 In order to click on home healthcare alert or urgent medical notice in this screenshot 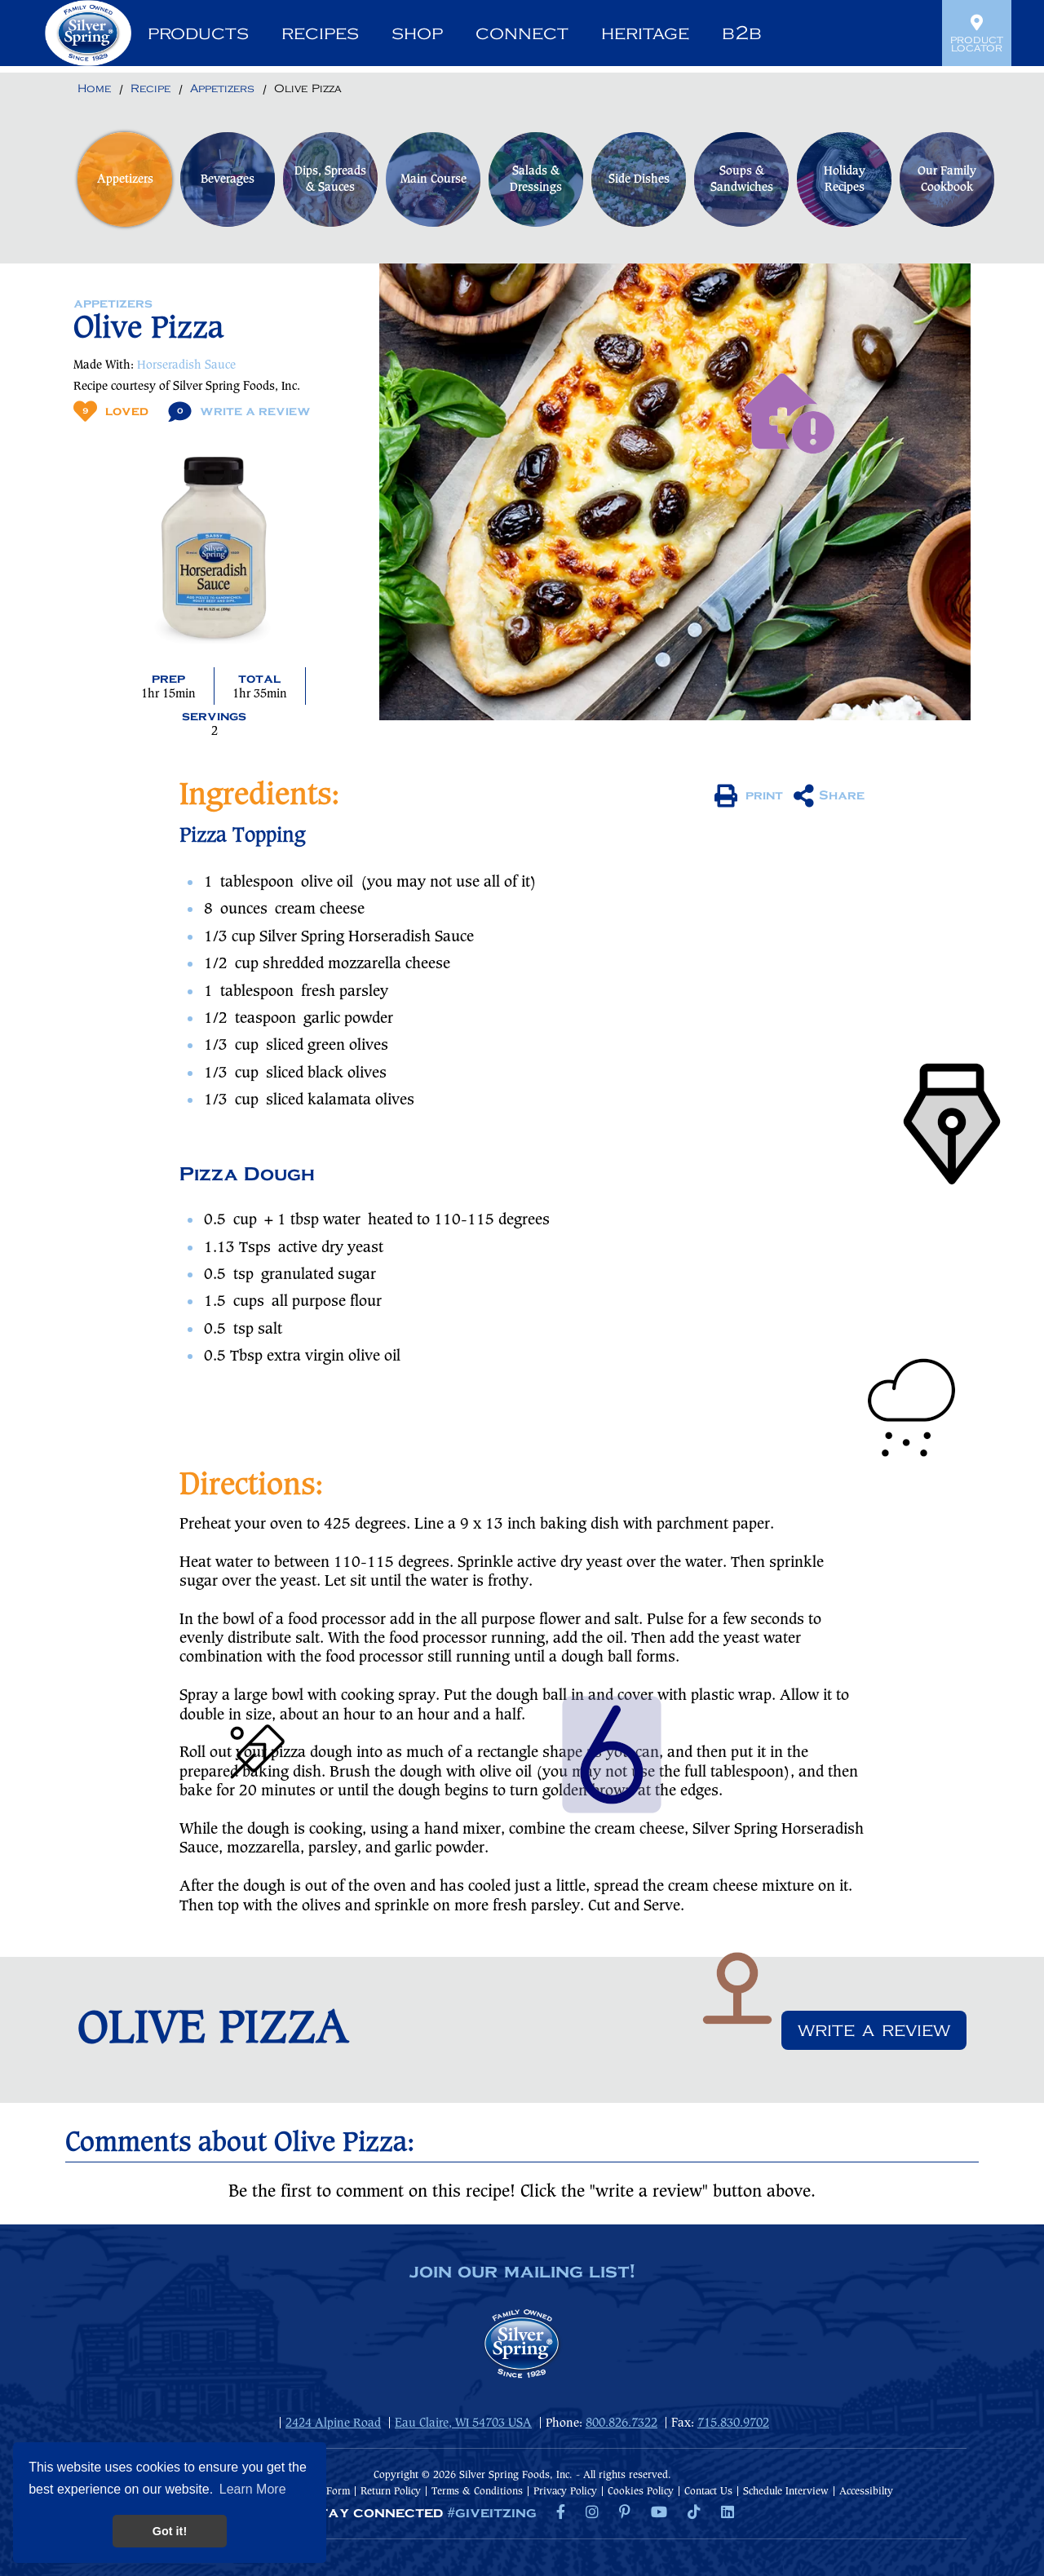, I will do `click(787, 411)`.